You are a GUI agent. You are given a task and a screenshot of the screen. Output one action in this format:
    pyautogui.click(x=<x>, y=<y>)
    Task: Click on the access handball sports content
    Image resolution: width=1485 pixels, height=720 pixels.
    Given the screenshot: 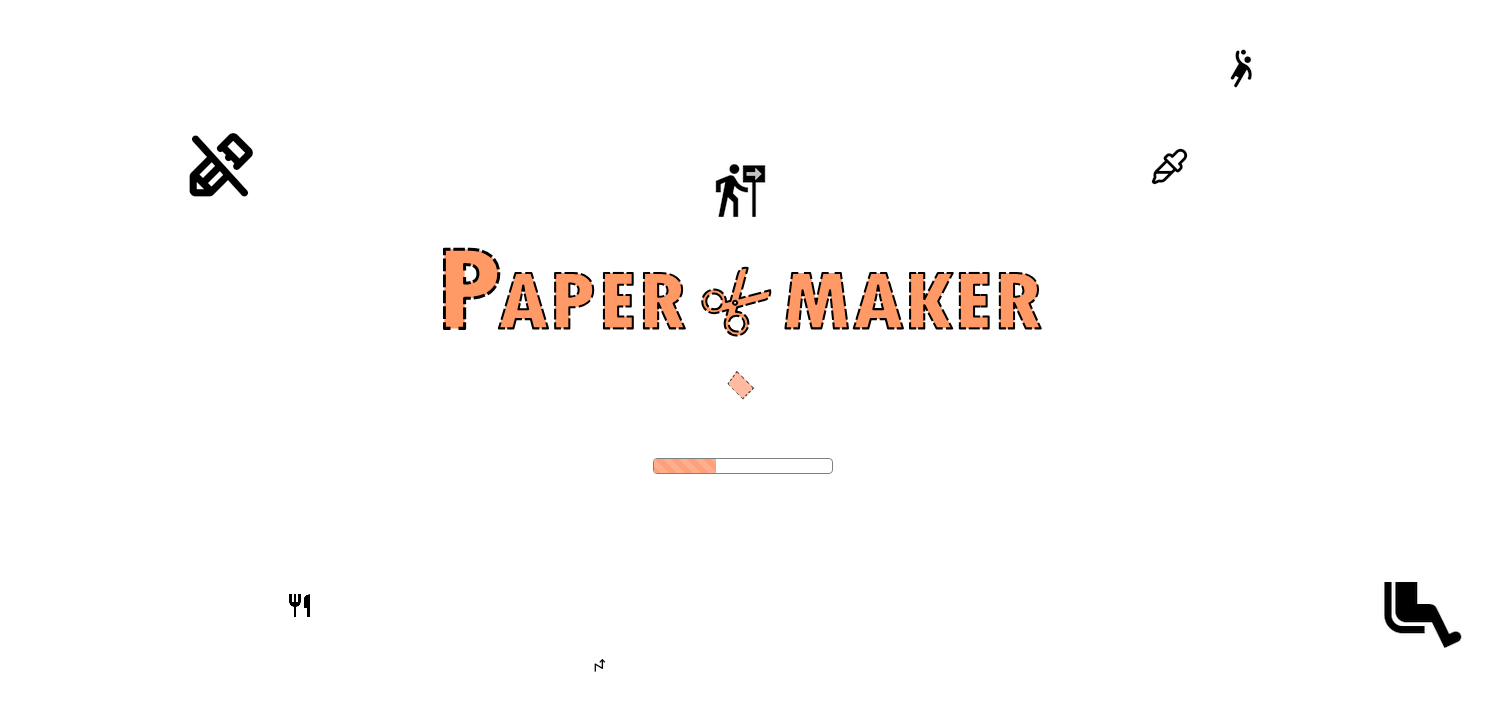 What is the action you would take?
    pyautogui.click(x=1241, y=68)
    